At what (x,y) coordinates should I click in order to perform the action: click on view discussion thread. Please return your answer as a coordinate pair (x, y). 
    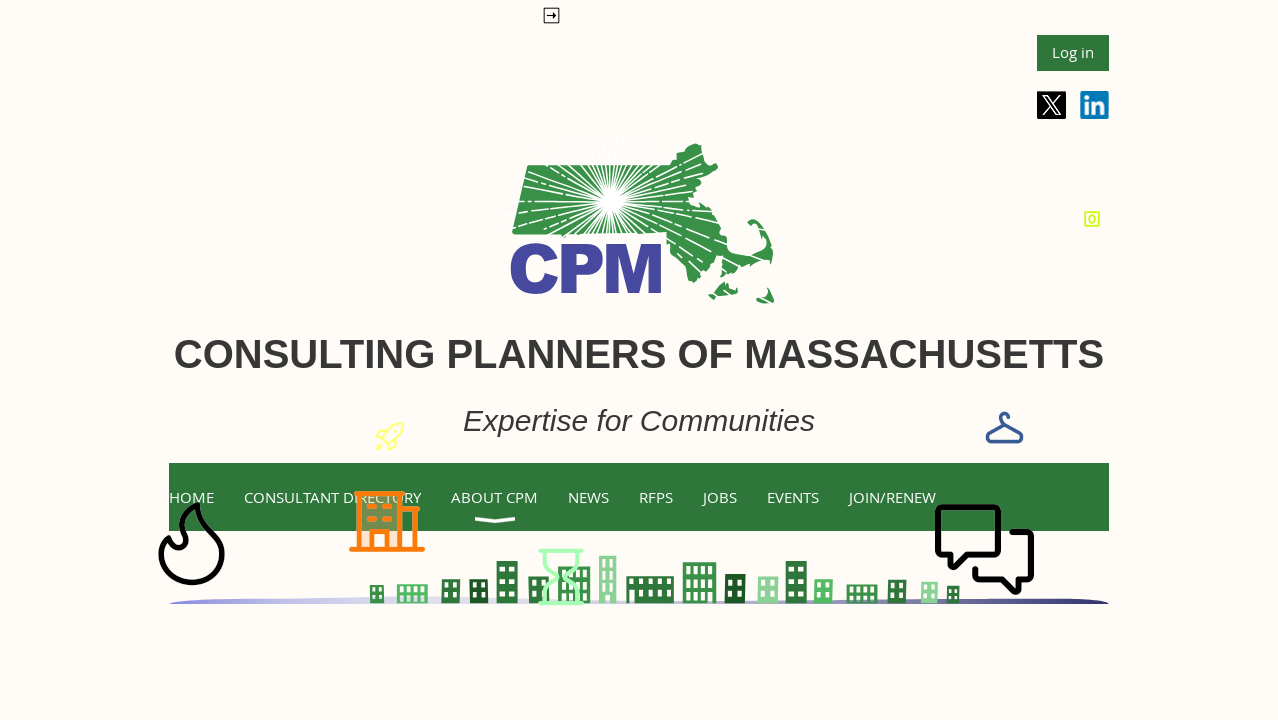
    Looking at the image, I should click on (984, 549).